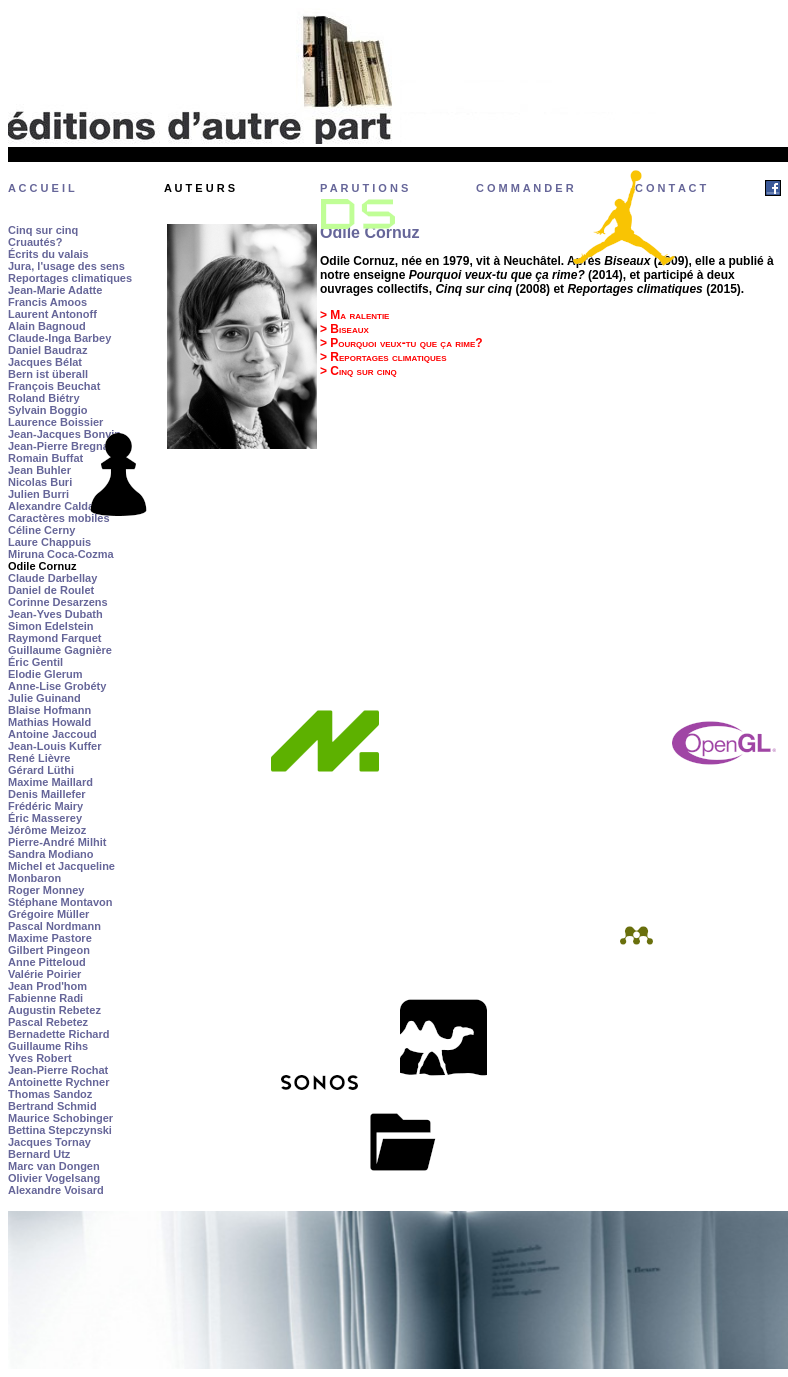 The width and height of the screenshot is (788, 1377). I want to click on OCaml programming language logo, so click(443, 1037).